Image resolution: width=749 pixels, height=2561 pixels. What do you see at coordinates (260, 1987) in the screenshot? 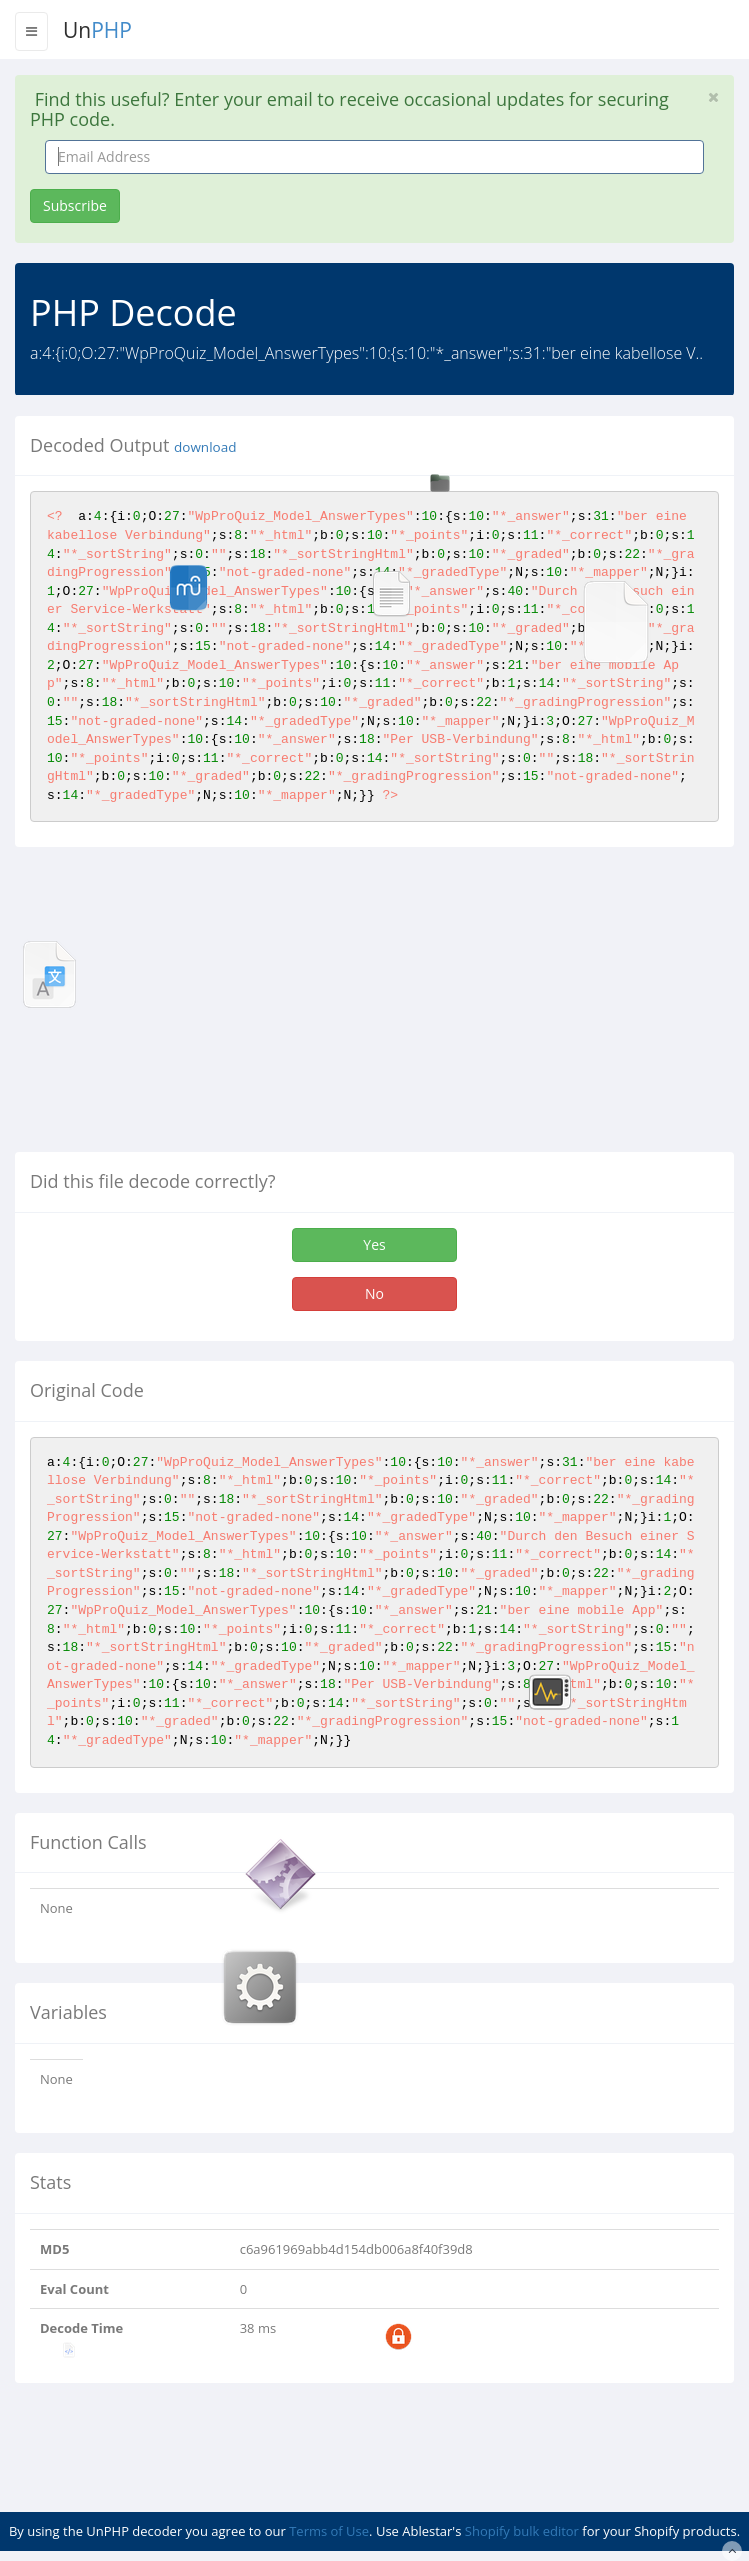
I see `shared library file type indicator` at bounding box center [260, 1987].